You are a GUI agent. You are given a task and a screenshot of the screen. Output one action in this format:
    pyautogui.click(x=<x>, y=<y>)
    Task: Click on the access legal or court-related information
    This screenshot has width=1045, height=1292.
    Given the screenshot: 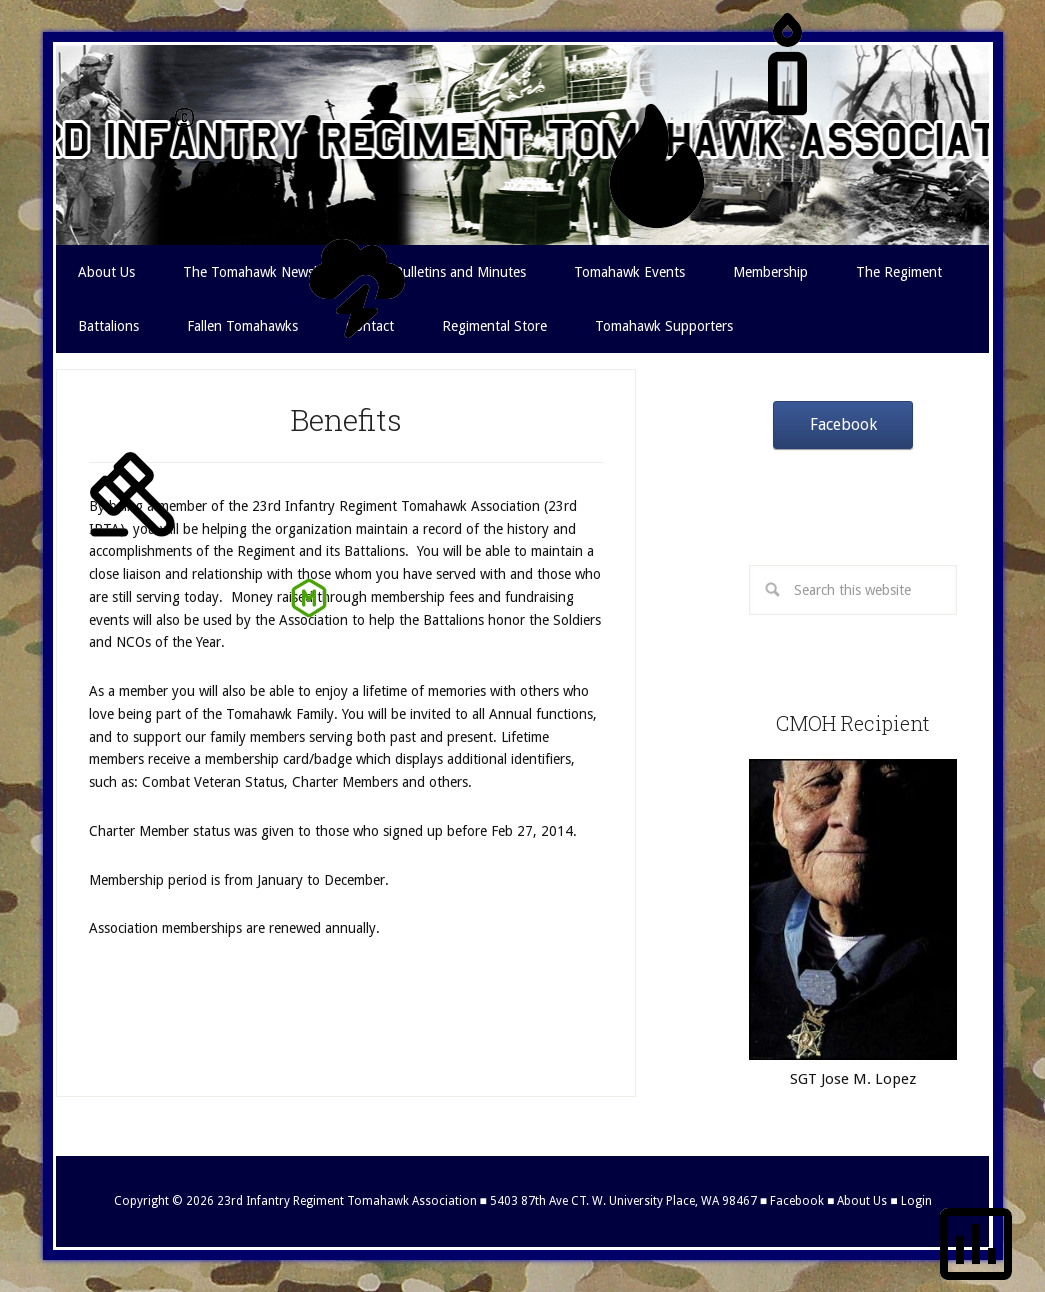 What is the action you would take?
    pyautogui.click(x=132, y=494)
    